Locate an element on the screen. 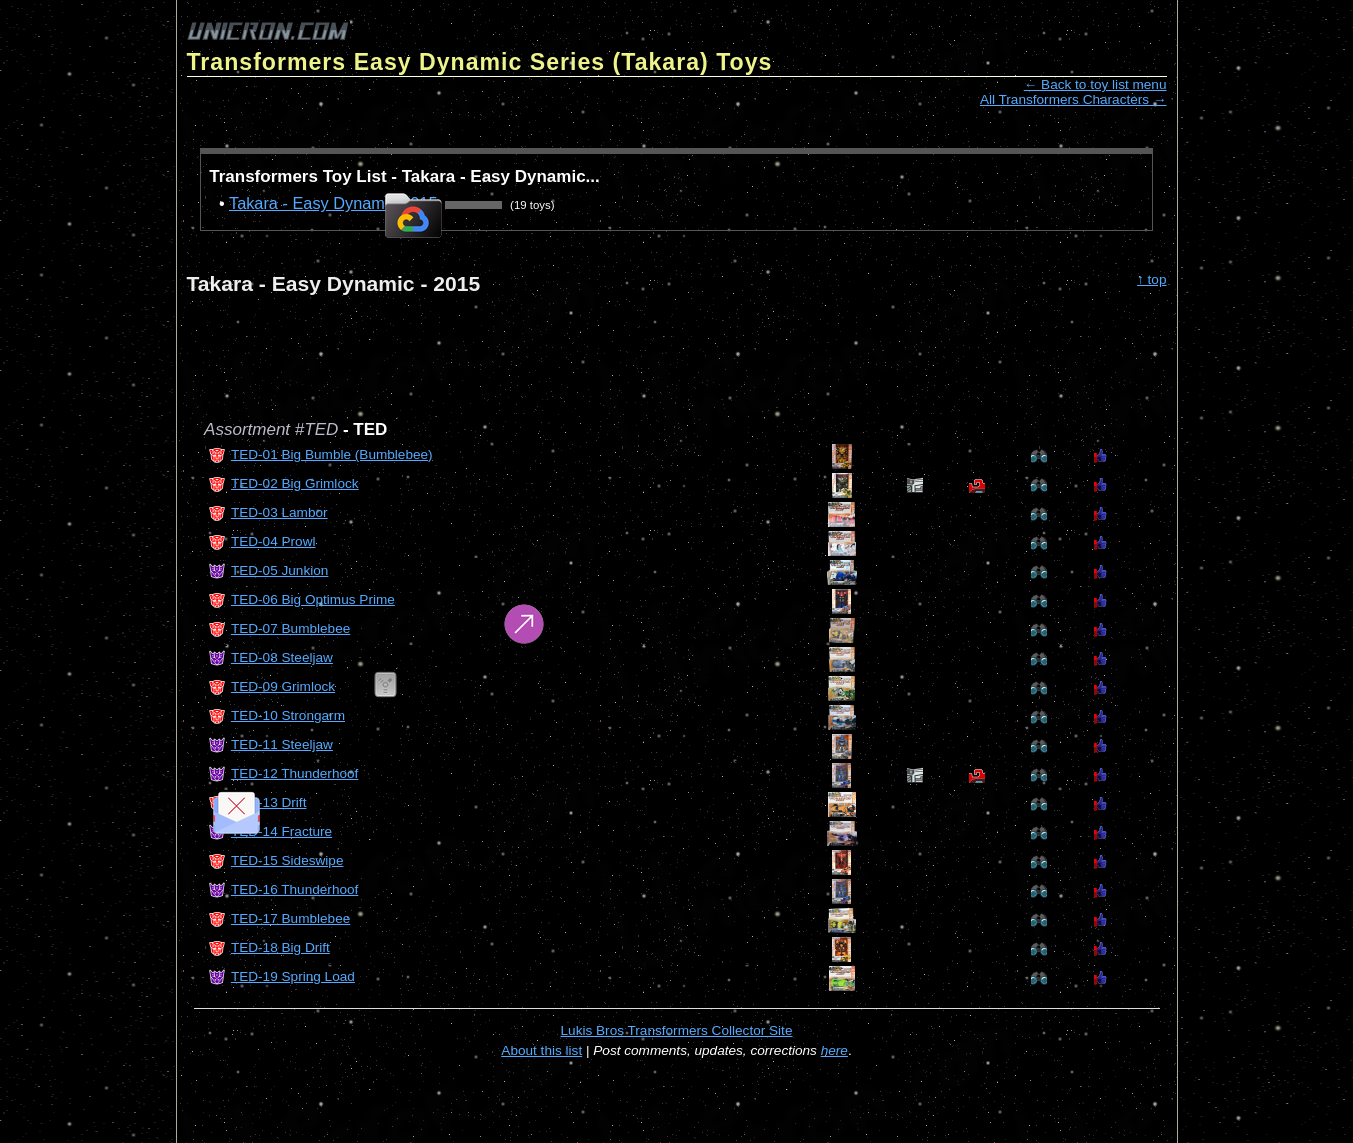  access firewire external hard drive is located at coordinates (385, 684).